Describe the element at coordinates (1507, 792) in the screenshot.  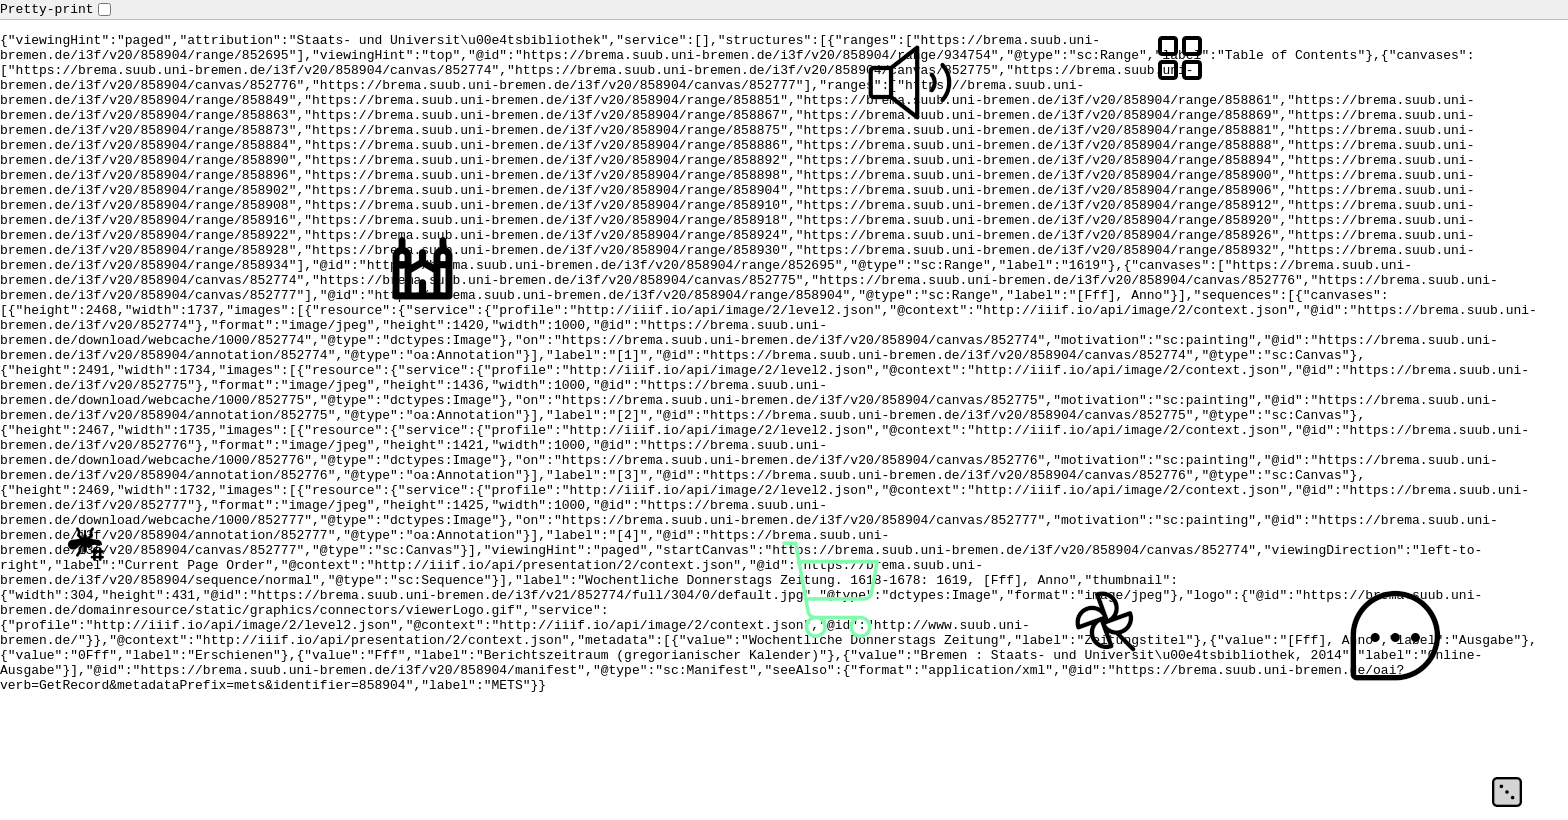
I see `roll dice or generate random number` at that location.